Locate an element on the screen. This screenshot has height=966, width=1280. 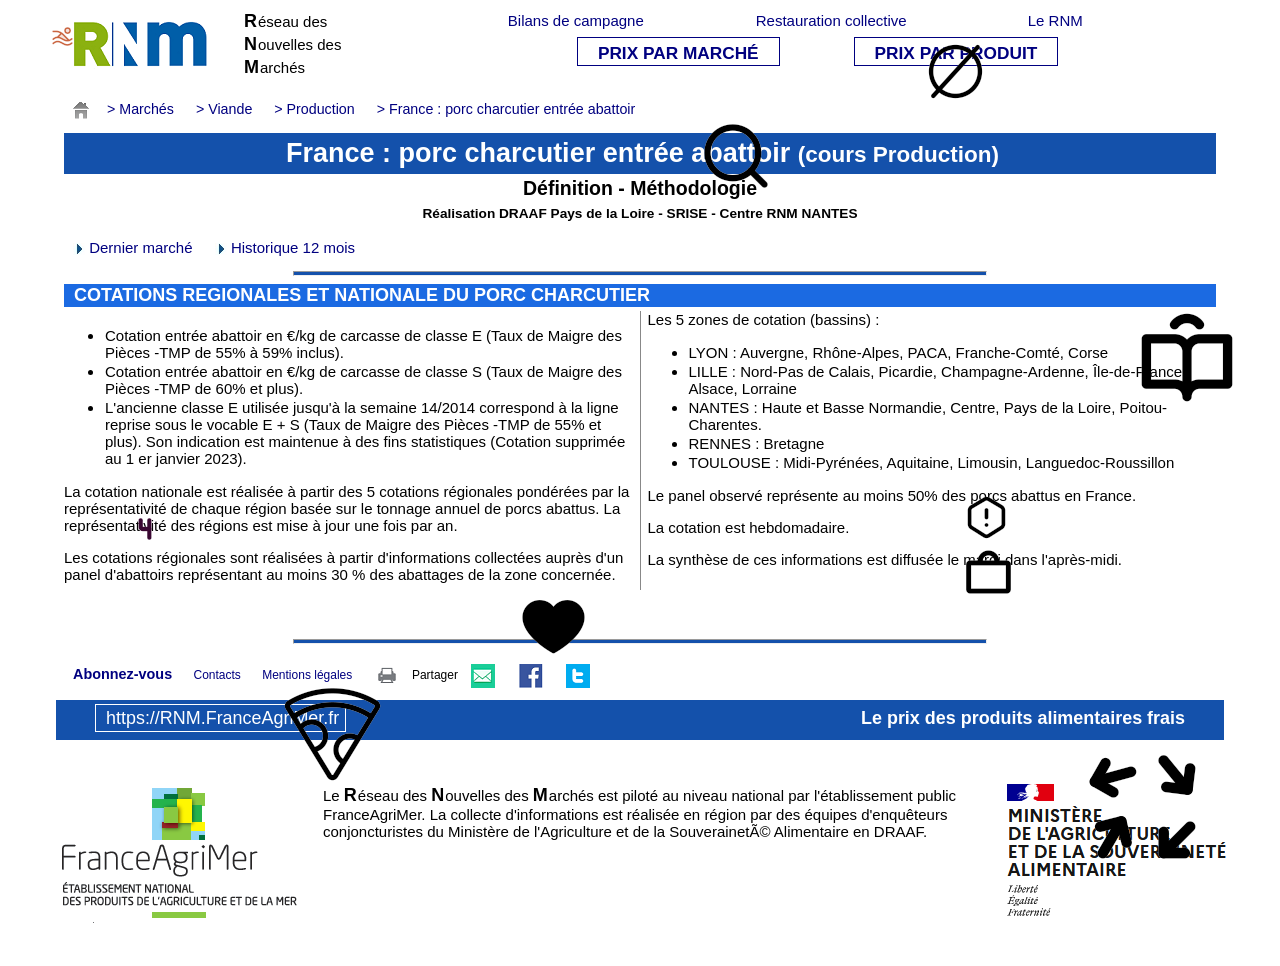
indicates swimming pool or aquatic facilities nearby is located at coordinates (62, 36).